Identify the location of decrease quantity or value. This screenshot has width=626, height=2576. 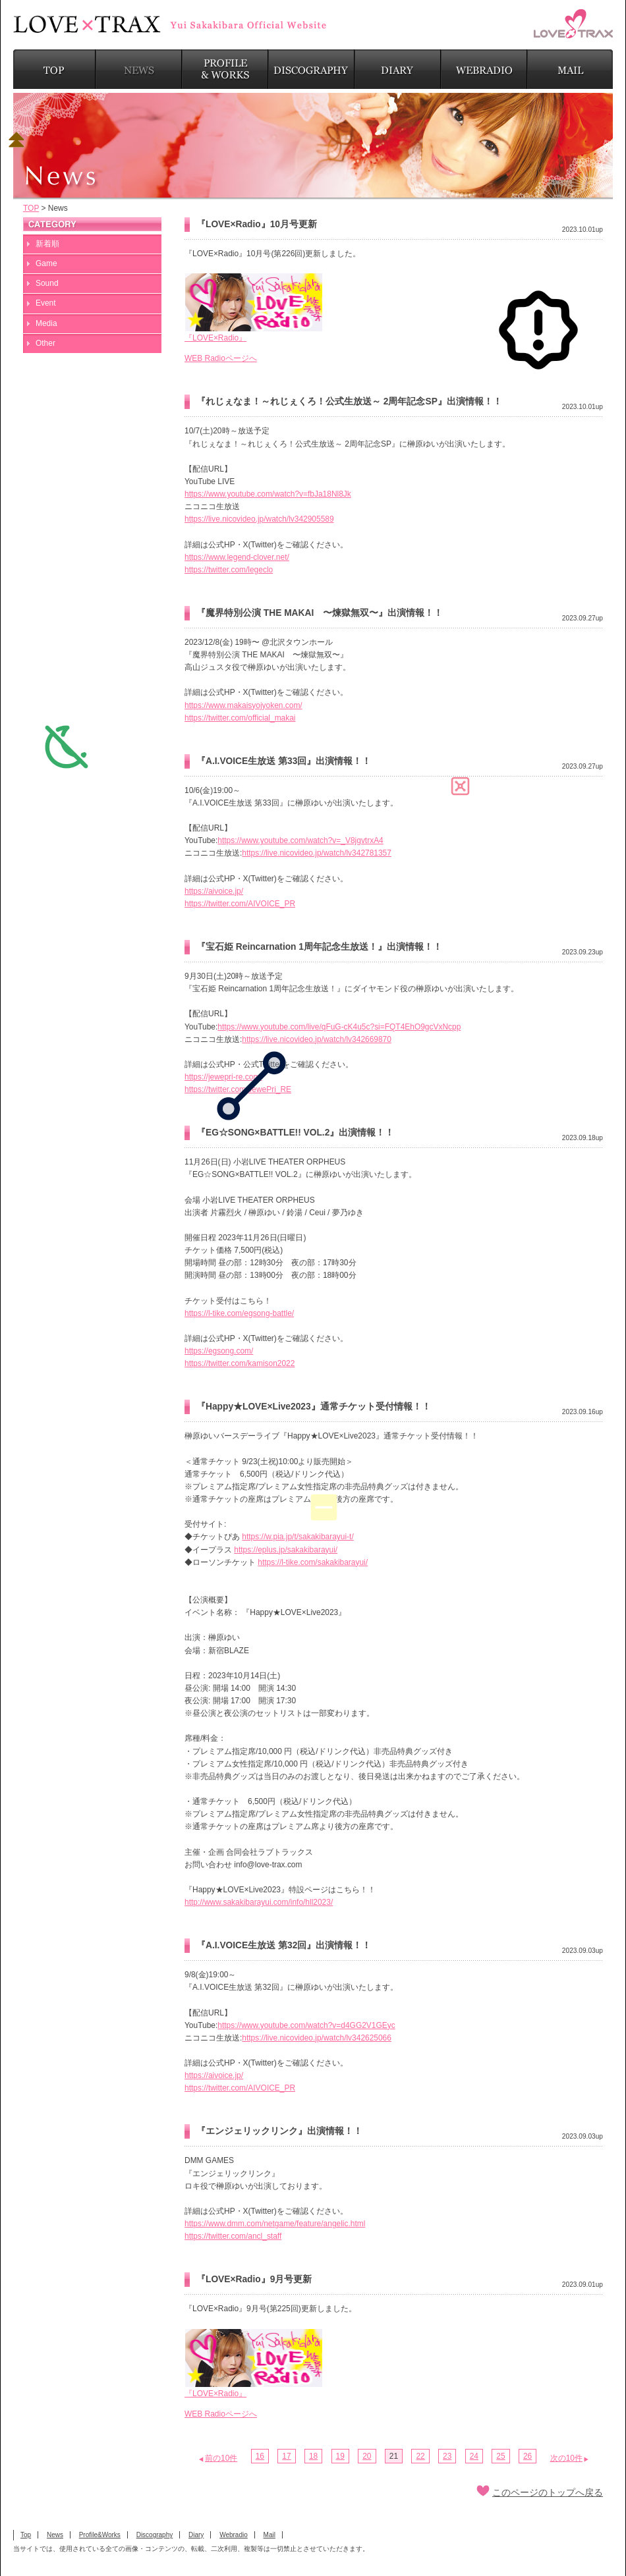
(324, 1507).